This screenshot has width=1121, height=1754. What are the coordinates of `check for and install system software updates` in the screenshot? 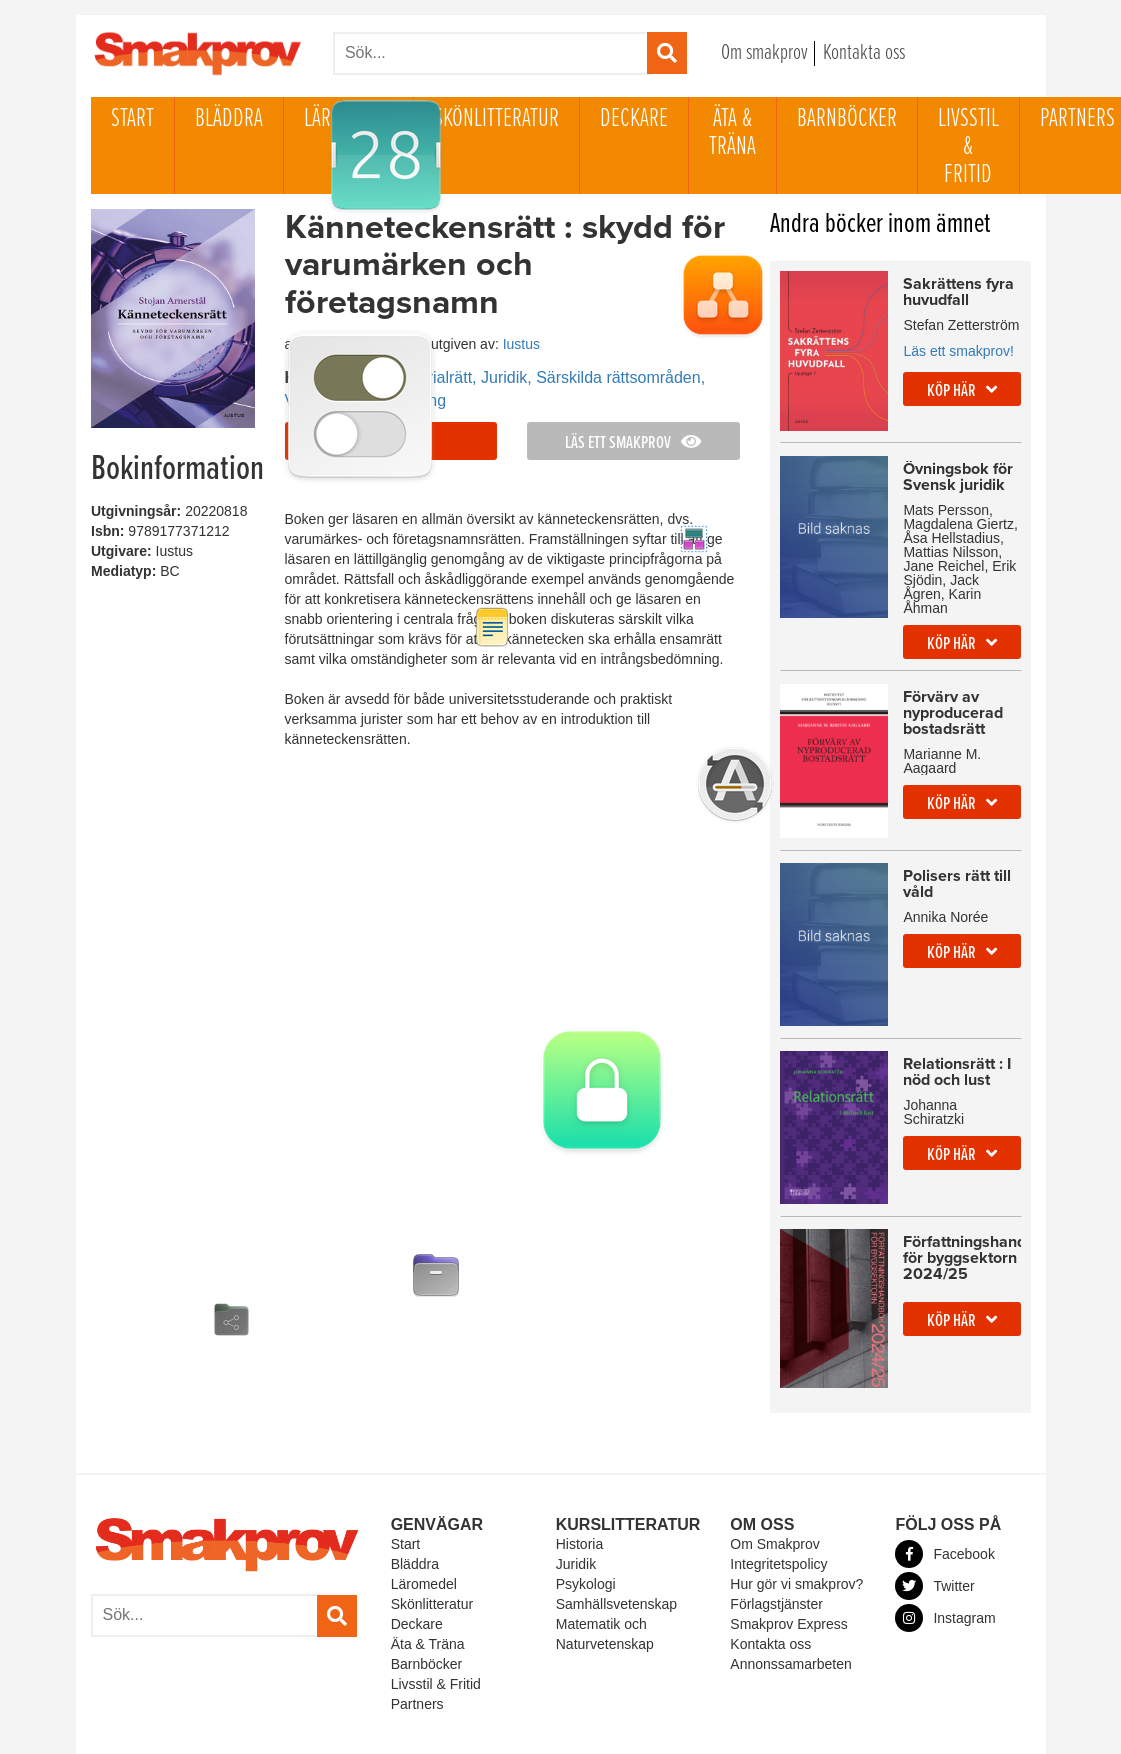 It's located at (735, 784).